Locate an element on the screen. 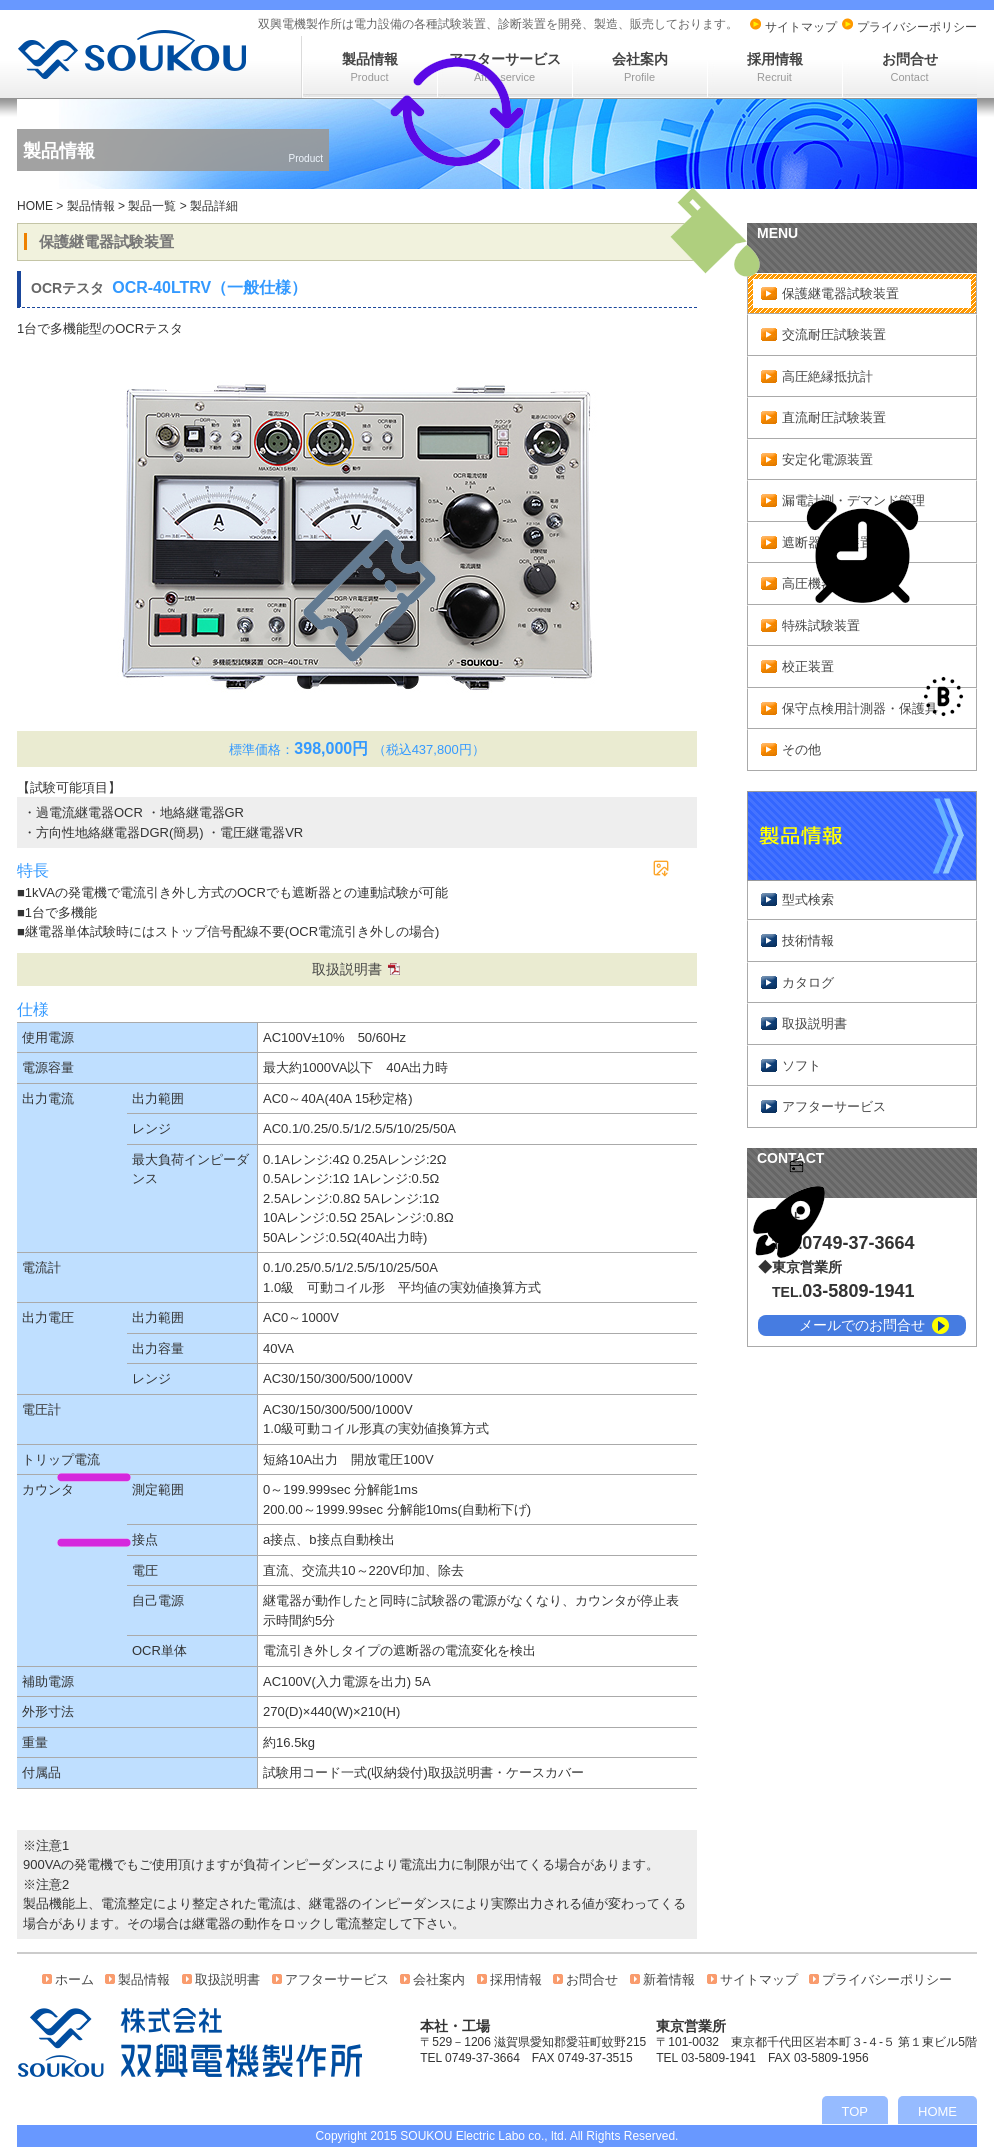 The image size is (994, 2147). fill an area with color is located at coordinates (715, 232).